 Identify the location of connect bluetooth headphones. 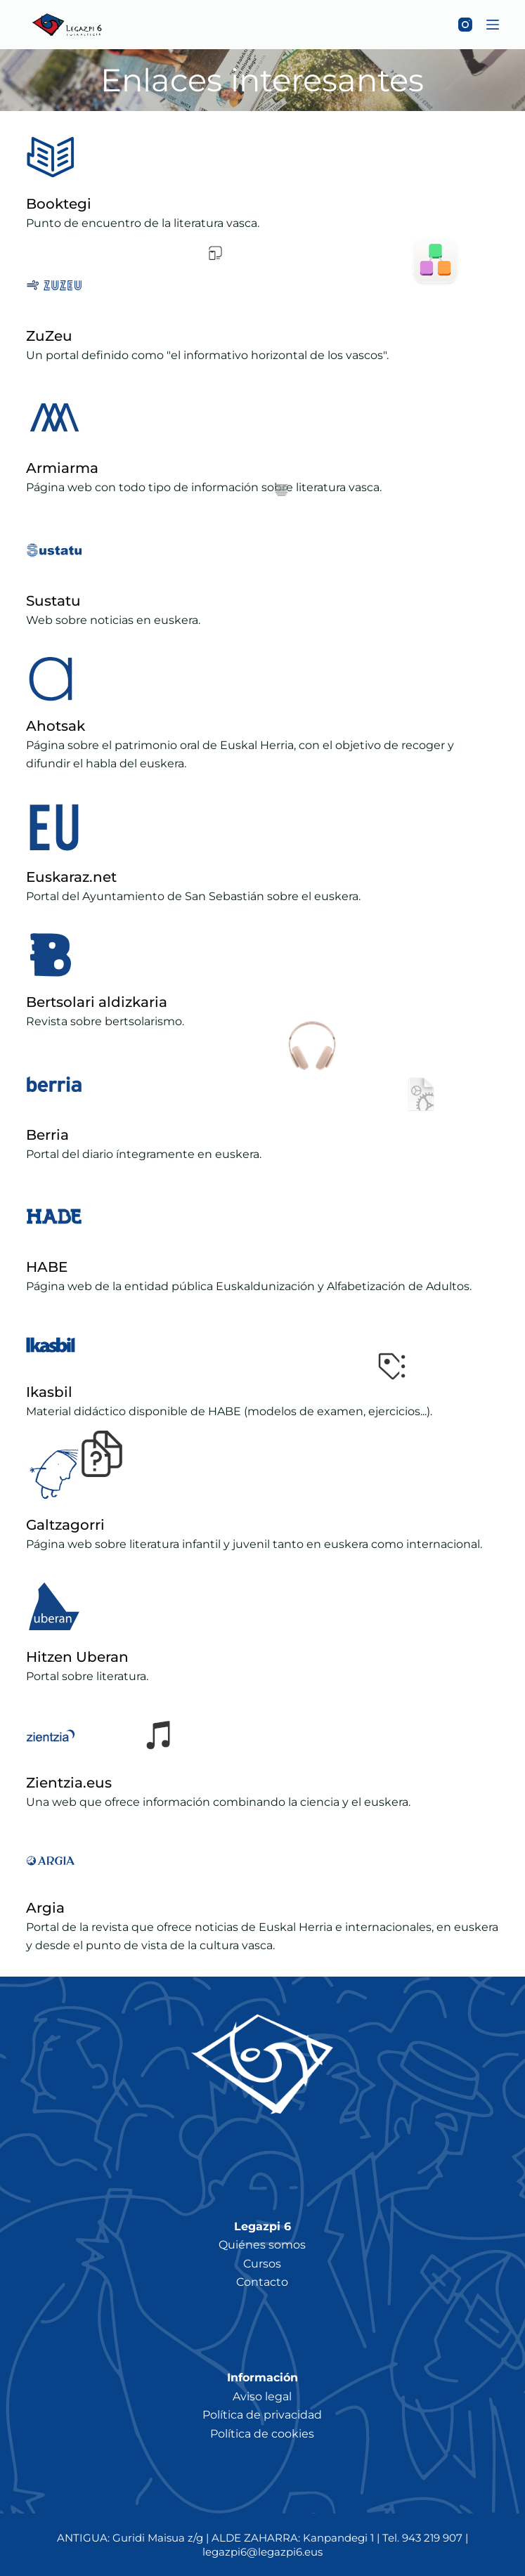
(312, 1046).